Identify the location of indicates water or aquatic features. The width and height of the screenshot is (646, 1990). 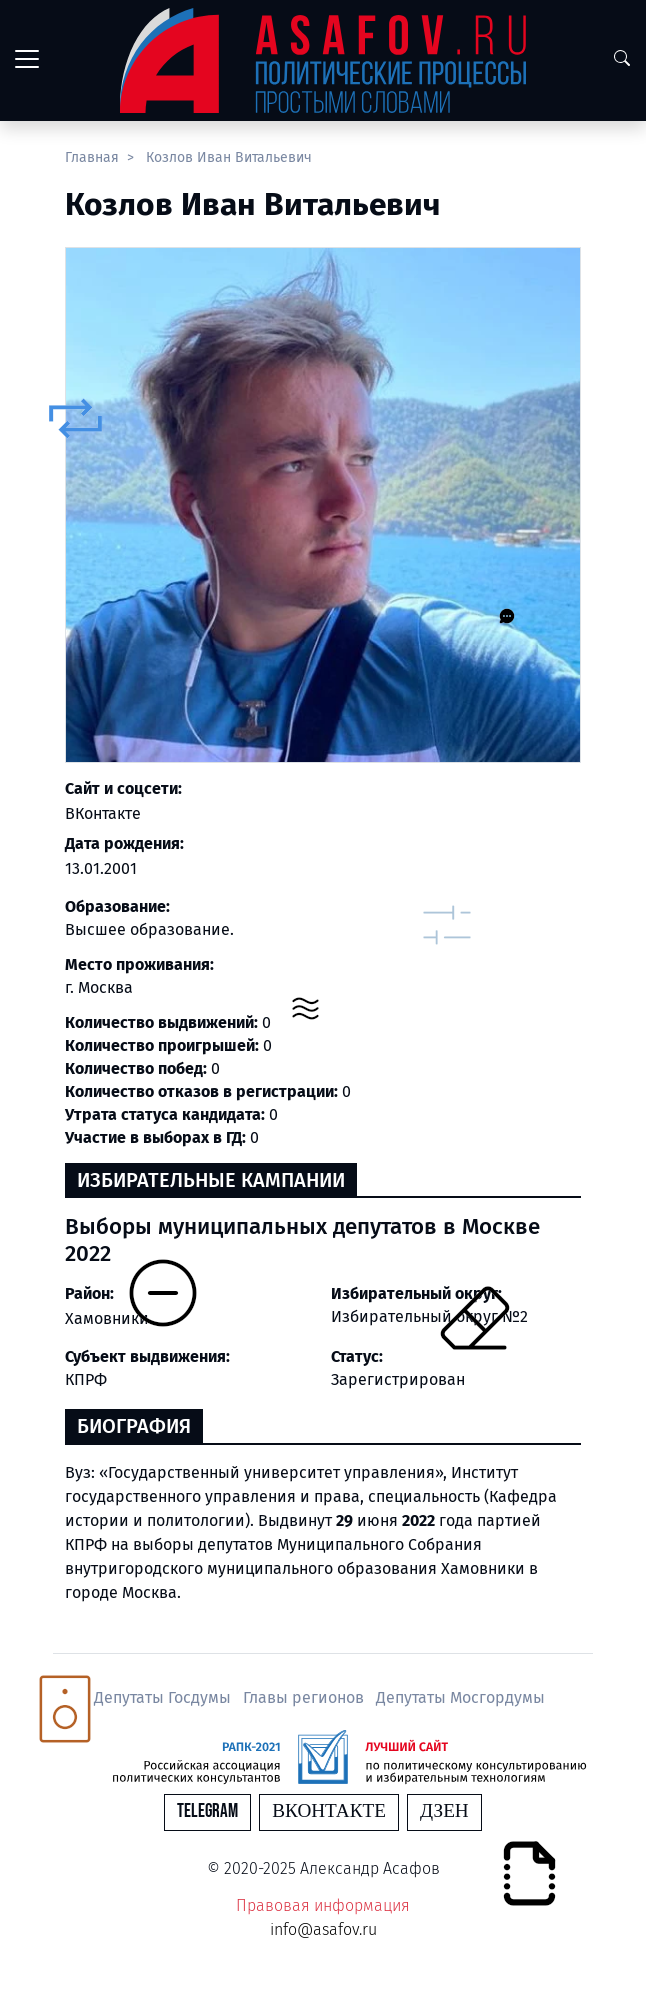
(305, 1008).